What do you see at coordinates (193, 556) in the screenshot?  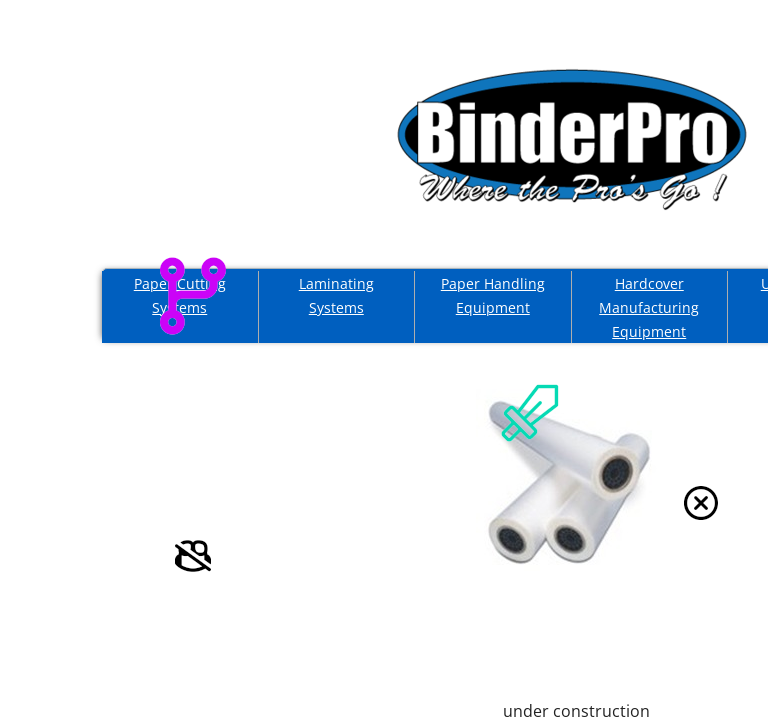 I see `GitHub Copilot is unavailable or experiencing an error` at bounding box center [193, 556].